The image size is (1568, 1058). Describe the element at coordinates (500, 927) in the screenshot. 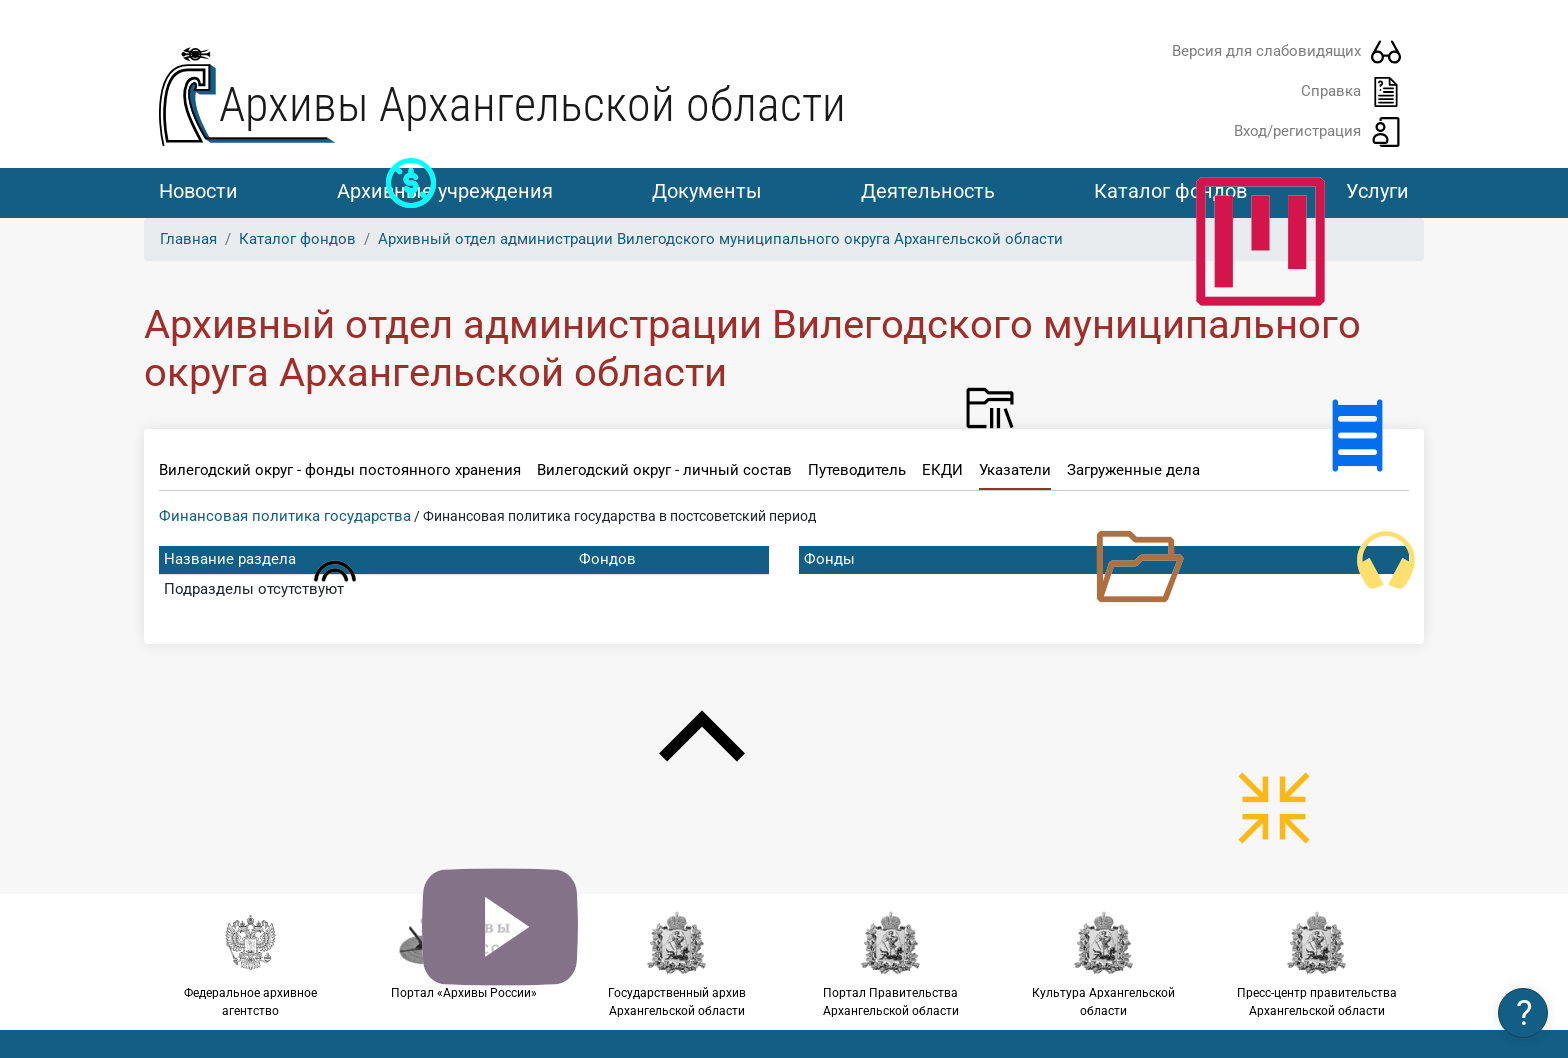

I see `open YouTube app` at that location.